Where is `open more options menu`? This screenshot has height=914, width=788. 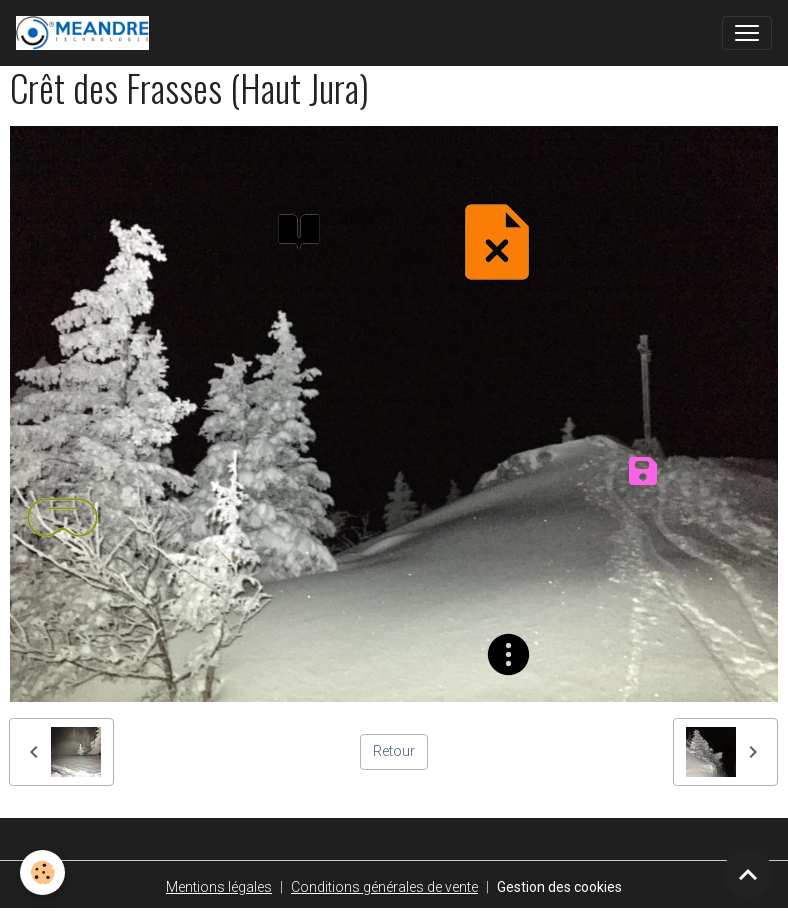 open more options menu is located at coordinates (508, 654).